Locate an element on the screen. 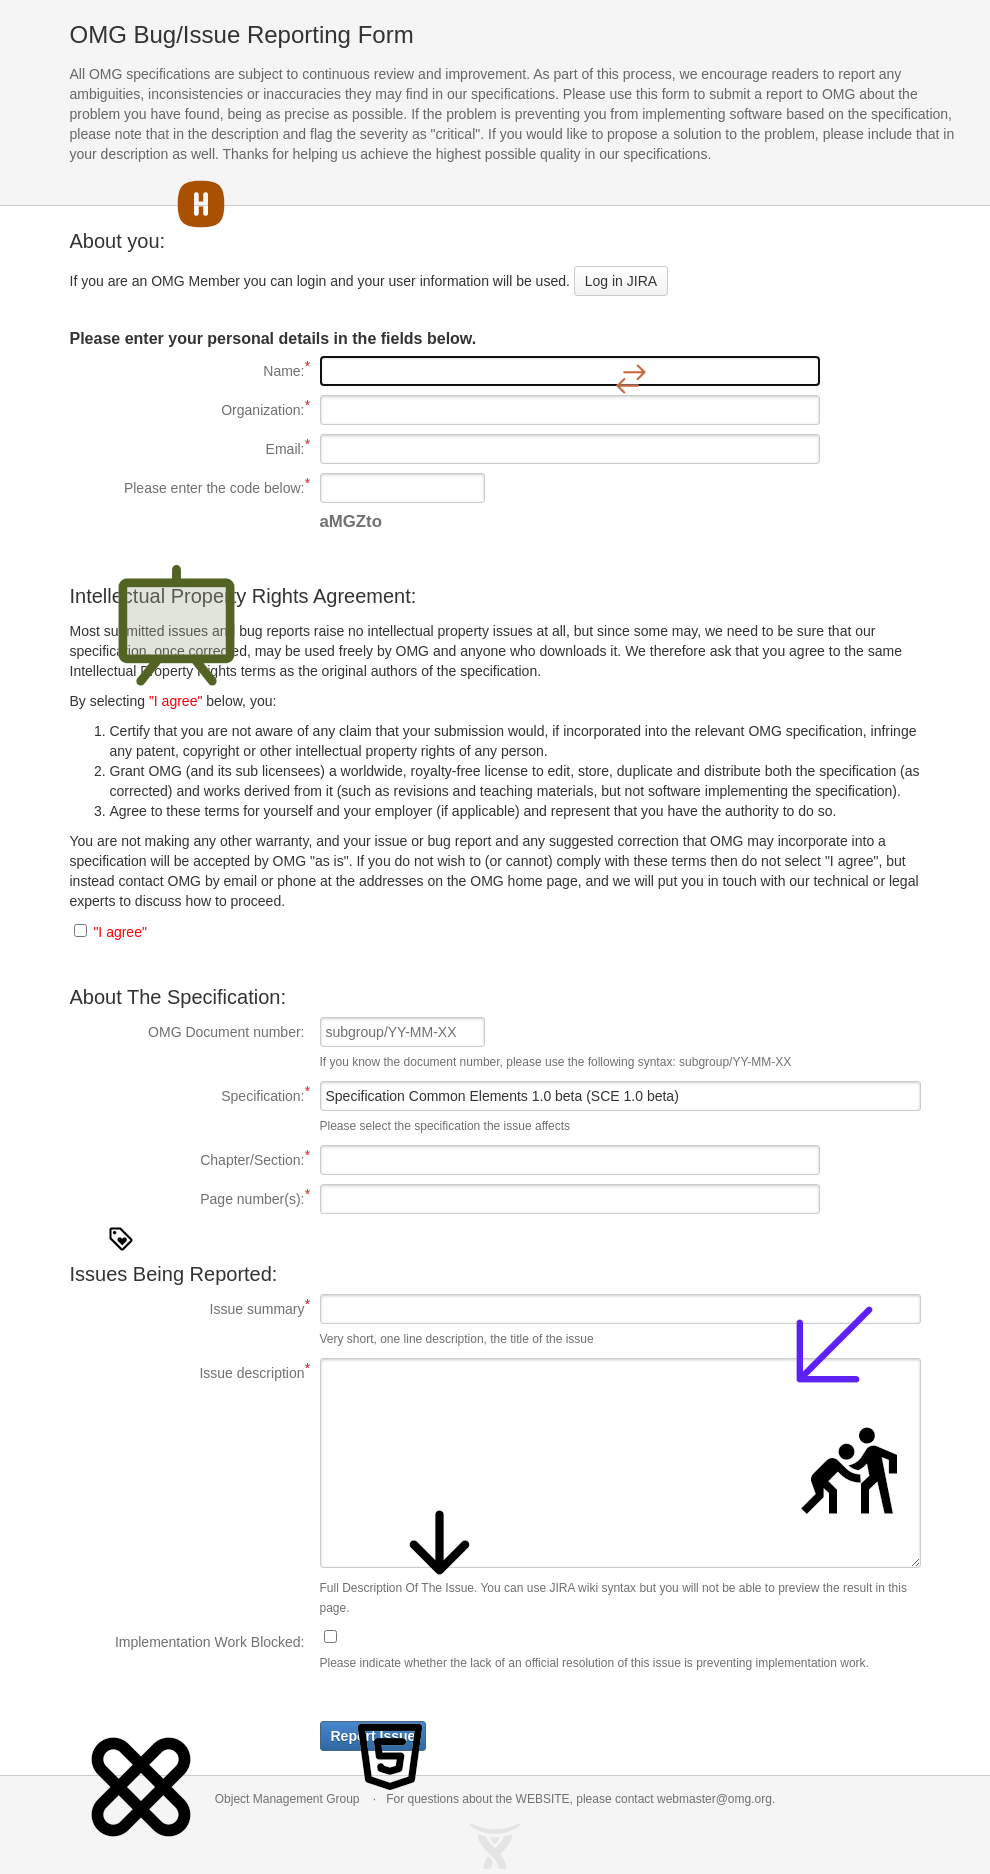 This screenshot has width=990, height=1874. scroll down or view more content is located at coordinates (439, 1542).